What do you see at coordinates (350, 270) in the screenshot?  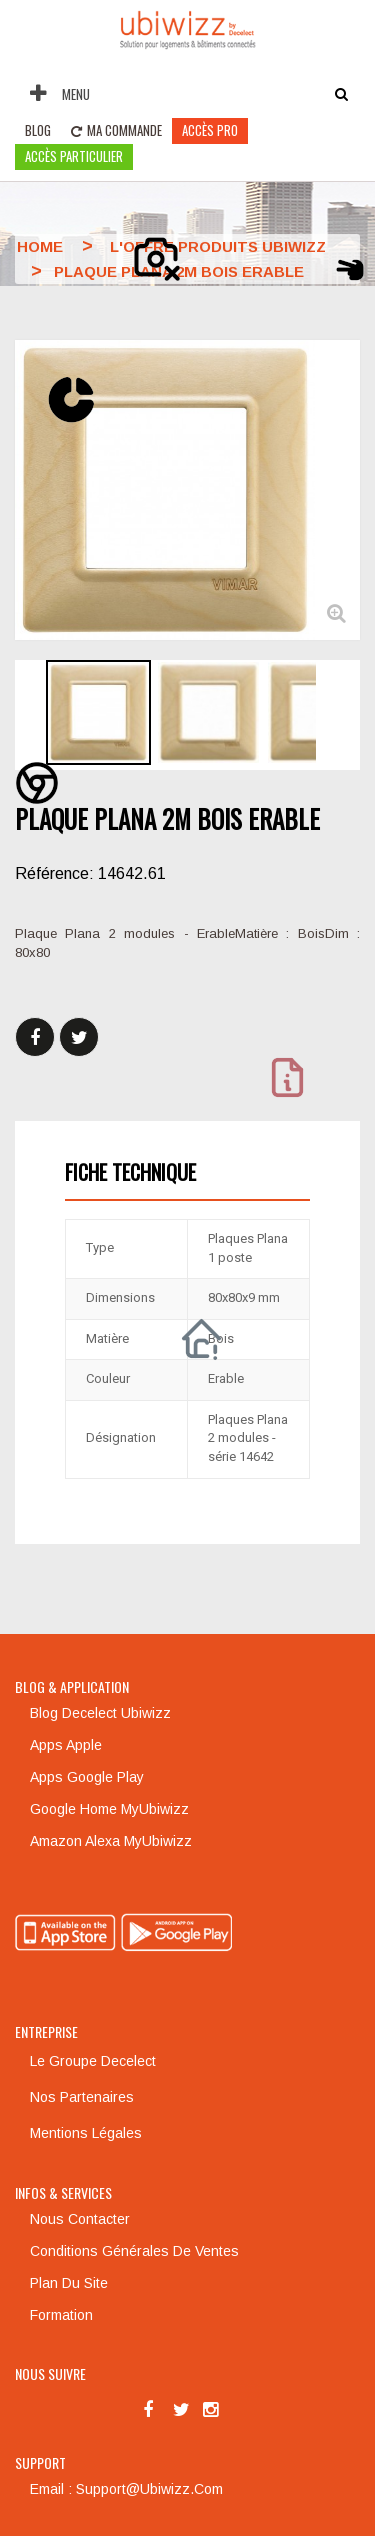 I see `select scissors in rock-paper-scissors game` at bounding box center [350, 270].